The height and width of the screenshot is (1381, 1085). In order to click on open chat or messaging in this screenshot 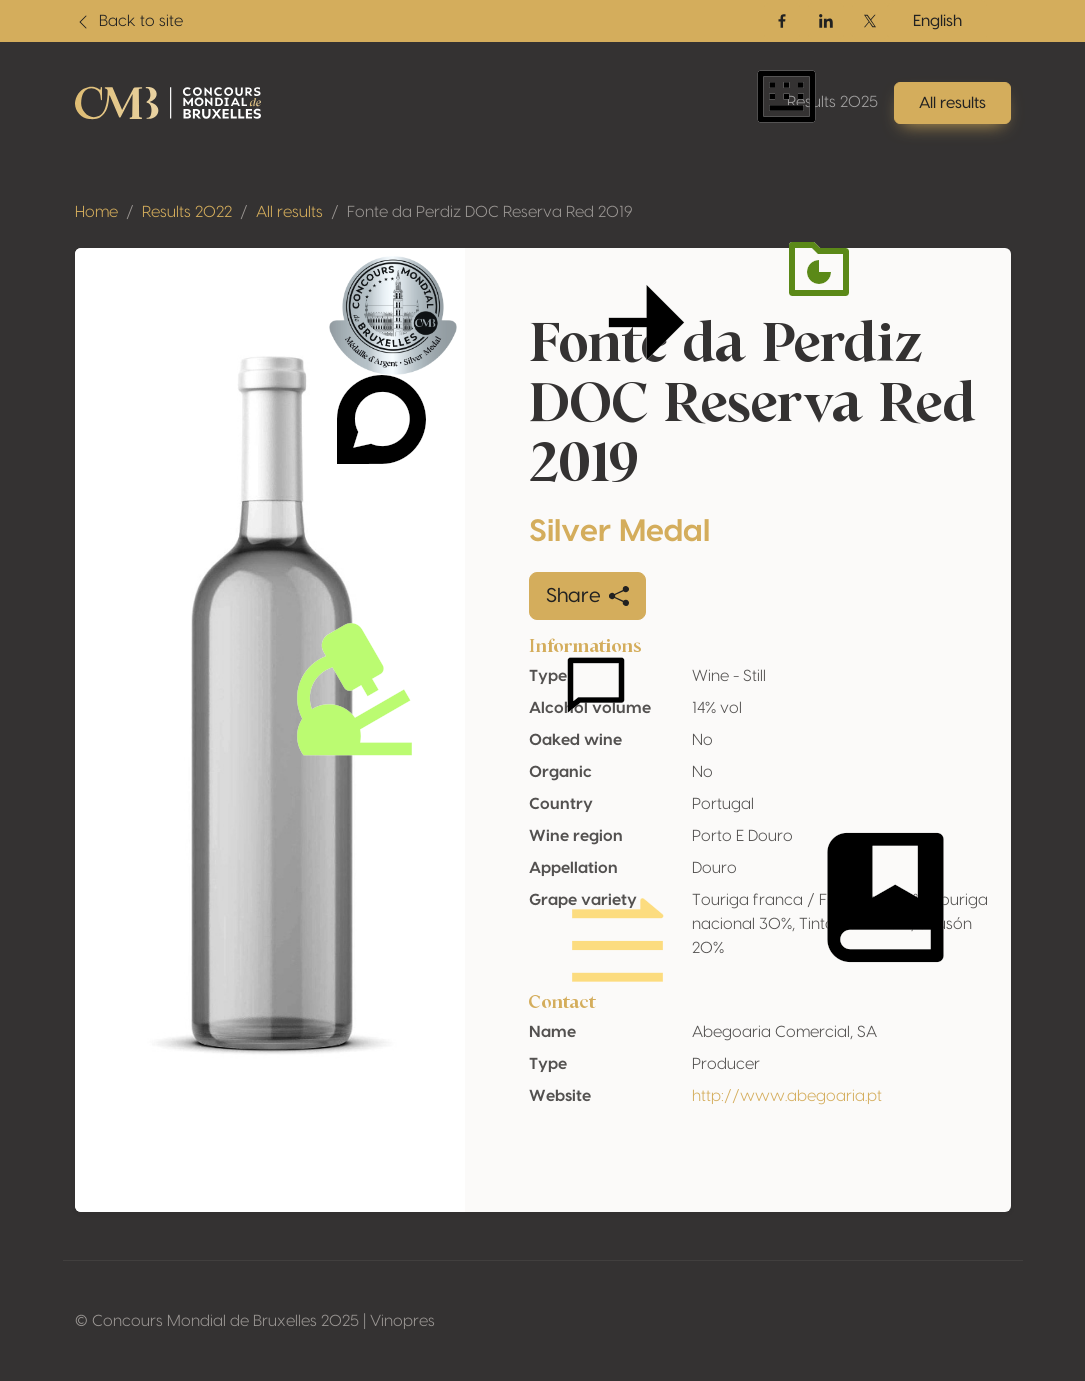, I will do `click(596, 683)`.